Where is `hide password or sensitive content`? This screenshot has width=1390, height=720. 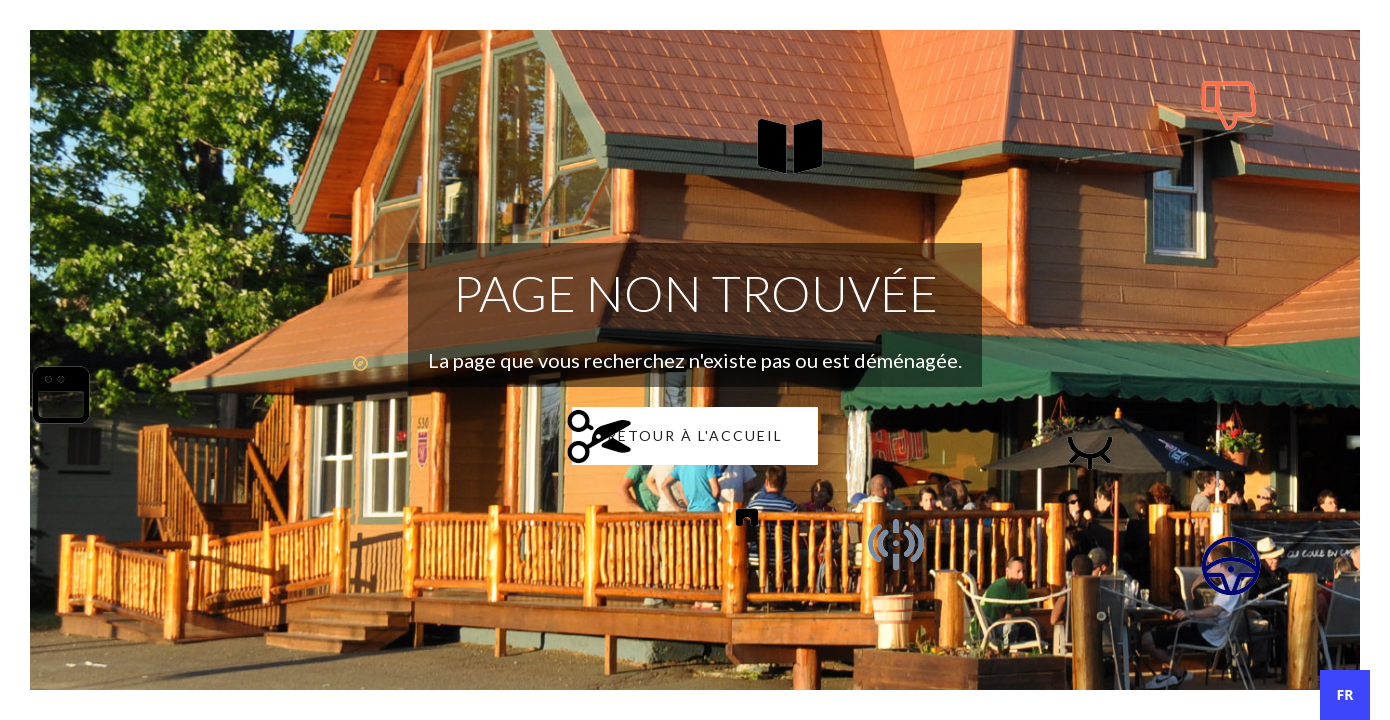 hide password or sensitive content is located at coordinates (1090, 450).